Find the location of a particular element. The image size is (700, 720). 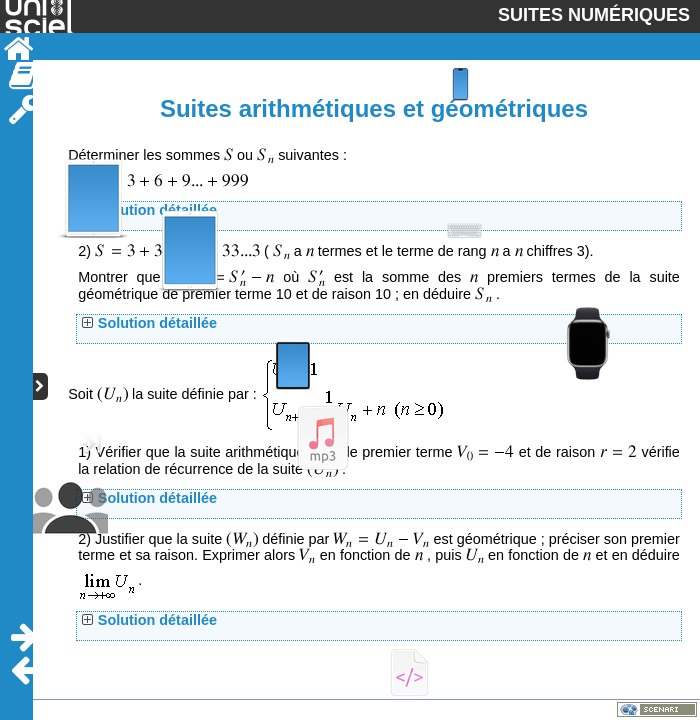

an xml or markup language file is located at coordinates (409, 672).